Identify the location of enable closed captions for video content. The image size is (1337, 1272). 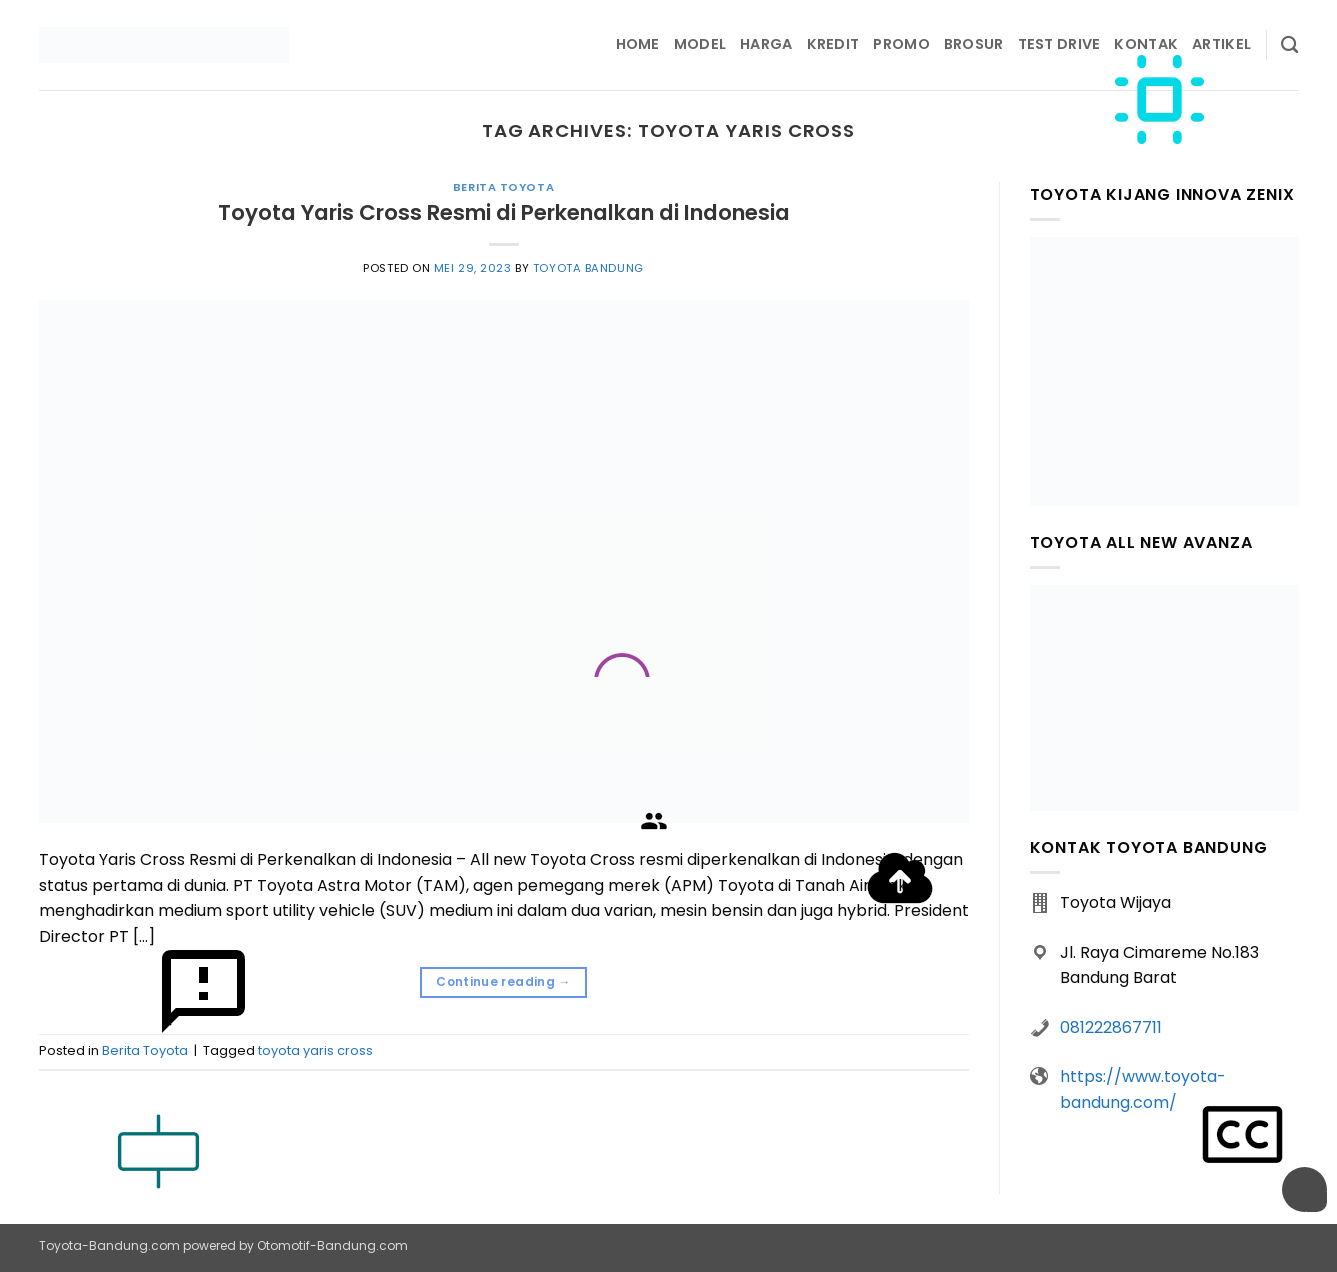
(1242, 1134).